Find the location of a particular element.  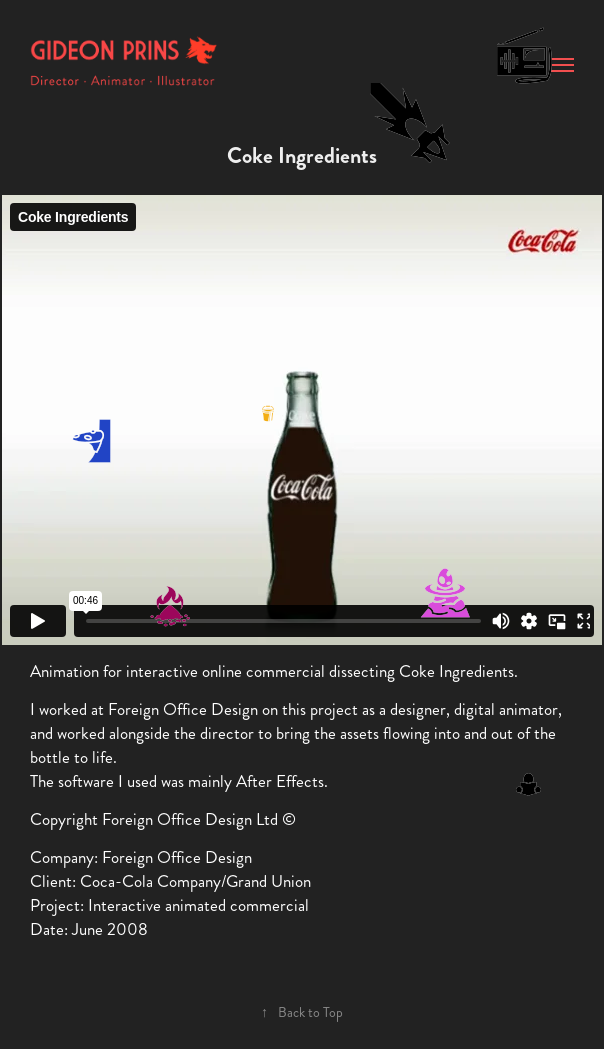

indicates spicy or hot food option is located at coordinates (170, 606).